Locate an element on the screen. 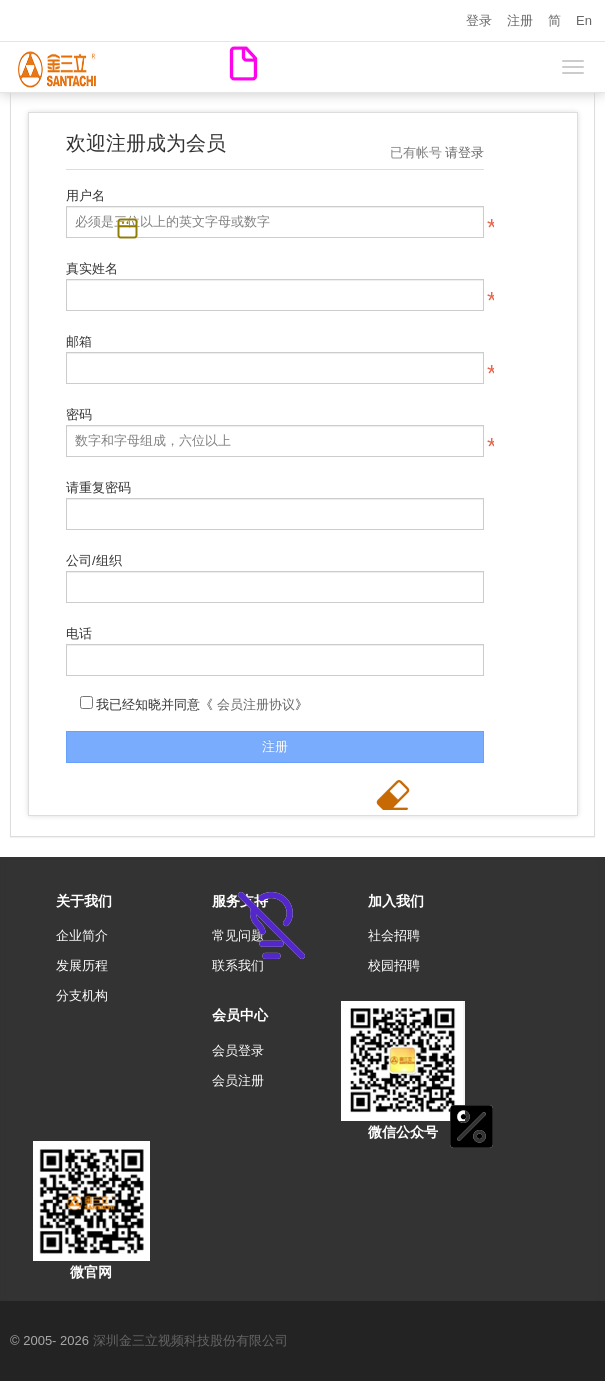 This screenshot has height=1381, width=605. view discount or promotional offer is located at coordinates (471, 1126).